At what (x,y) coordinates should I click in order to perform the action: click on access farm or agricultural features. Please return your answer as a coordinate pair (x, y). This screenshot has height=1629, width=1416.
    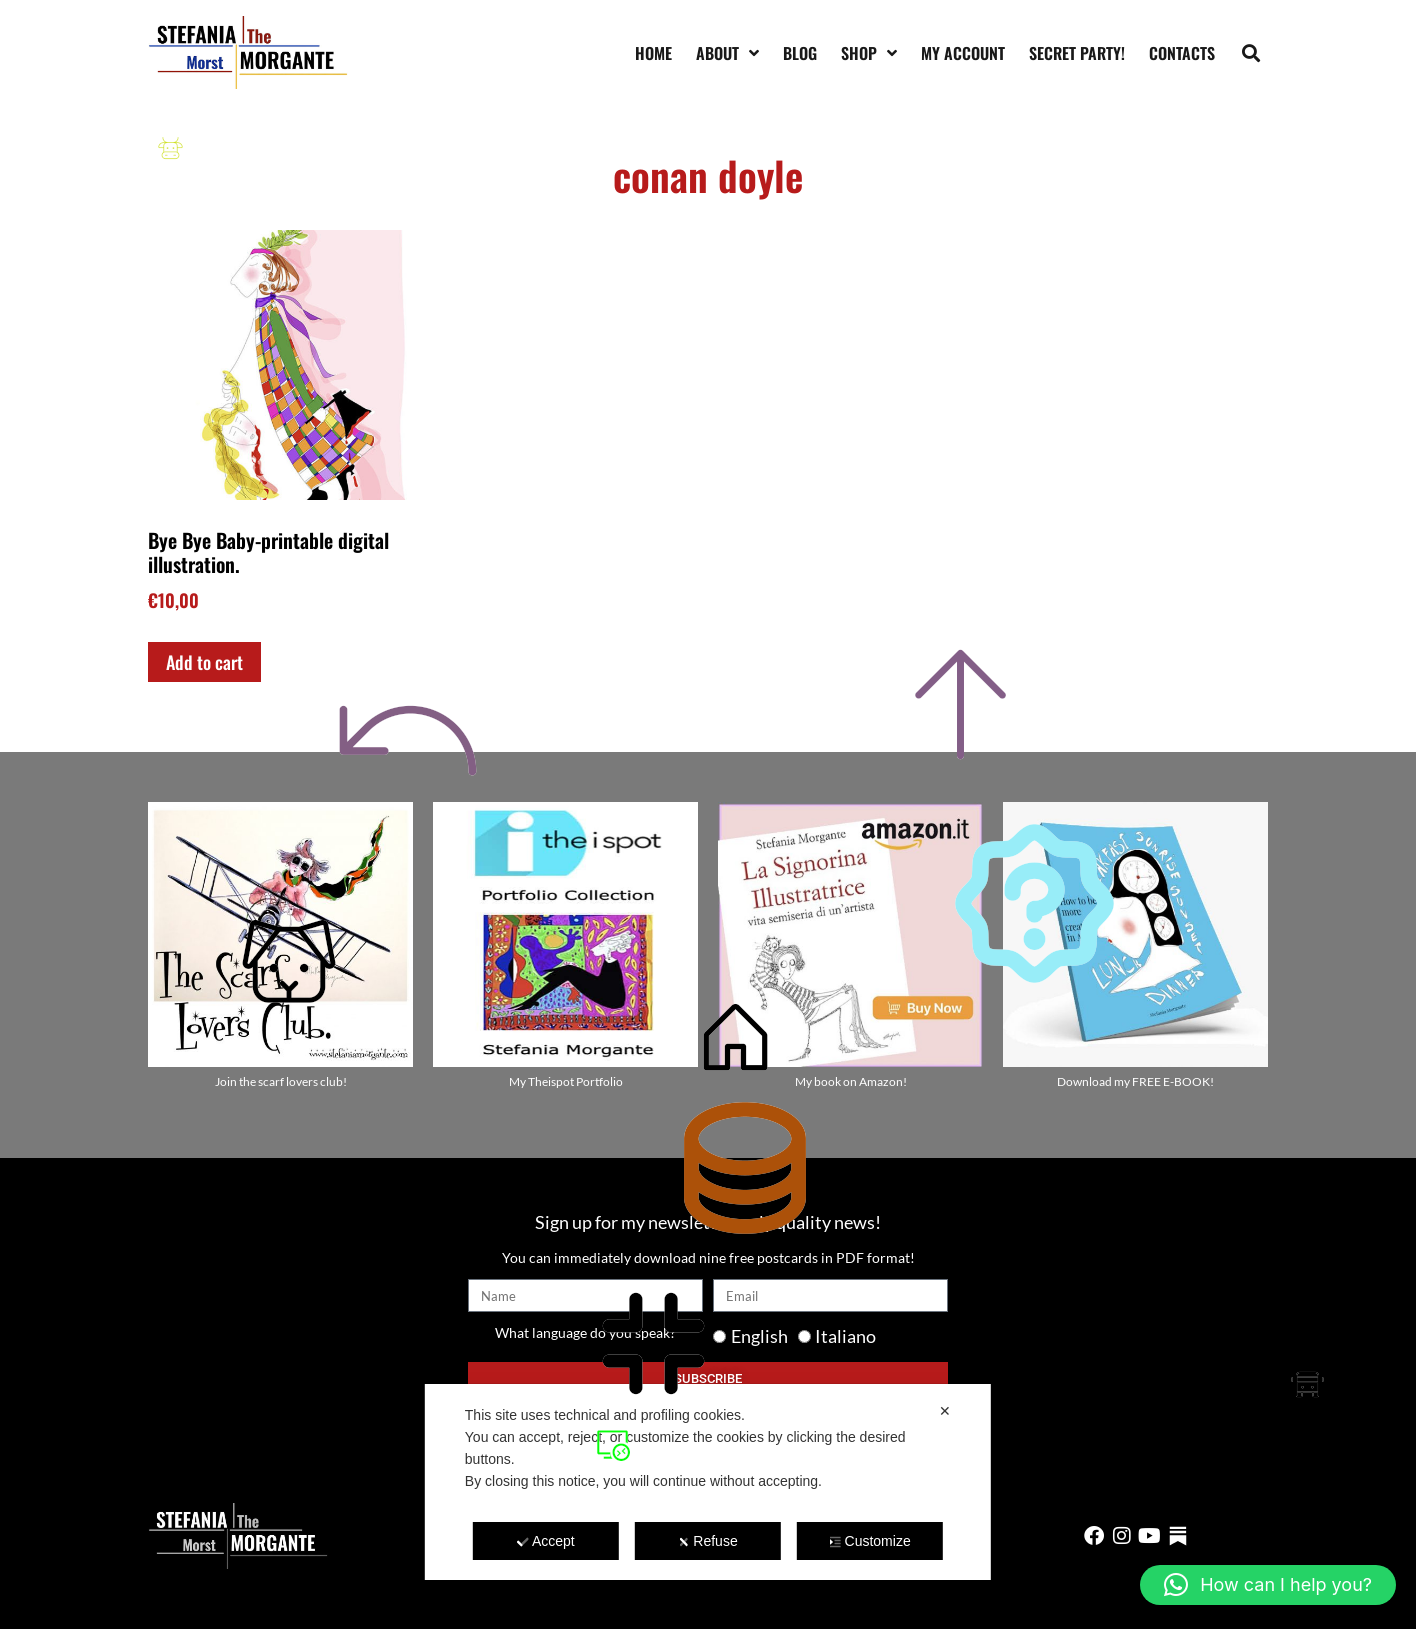
    Looking at the image, I should click on (170, 148).